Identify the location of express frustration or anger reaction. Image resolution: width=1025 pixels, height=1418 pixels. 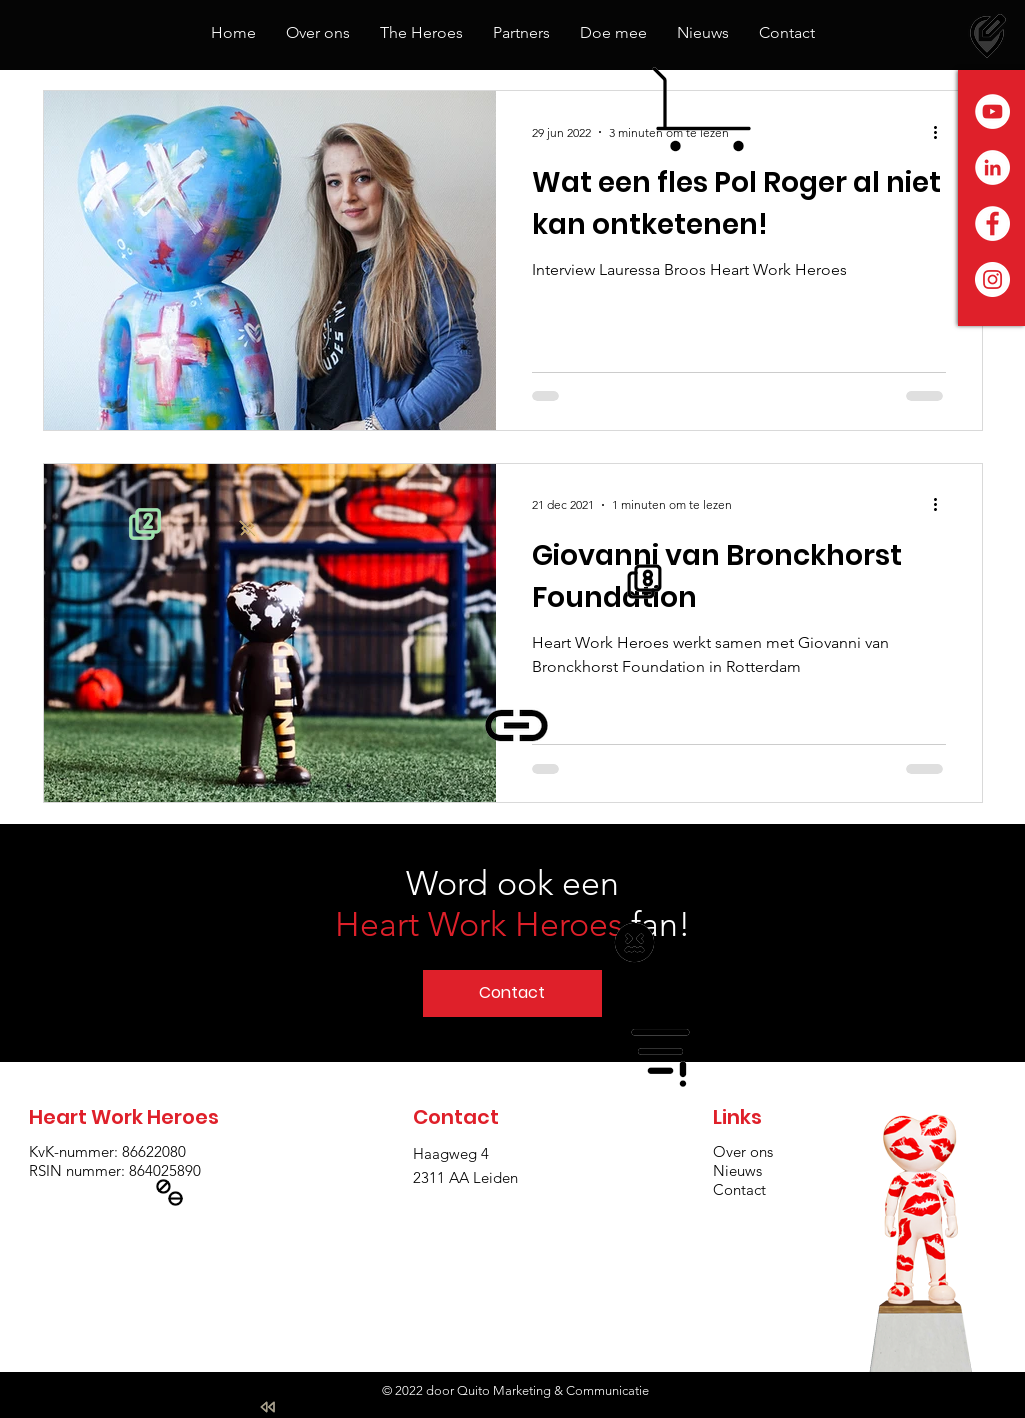
(634, 942).